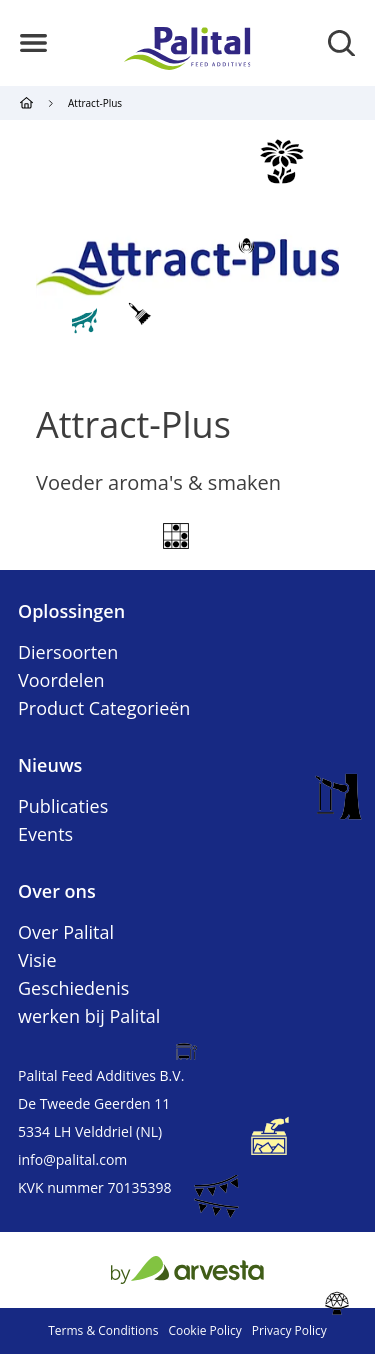 Image resolution: width=375 pixels, height=1354 pixels. What do you see at coordinates (337, 1303) in the screenshot?
I see `build or place a habitat dome structure` at bounding box center [337, 1303].